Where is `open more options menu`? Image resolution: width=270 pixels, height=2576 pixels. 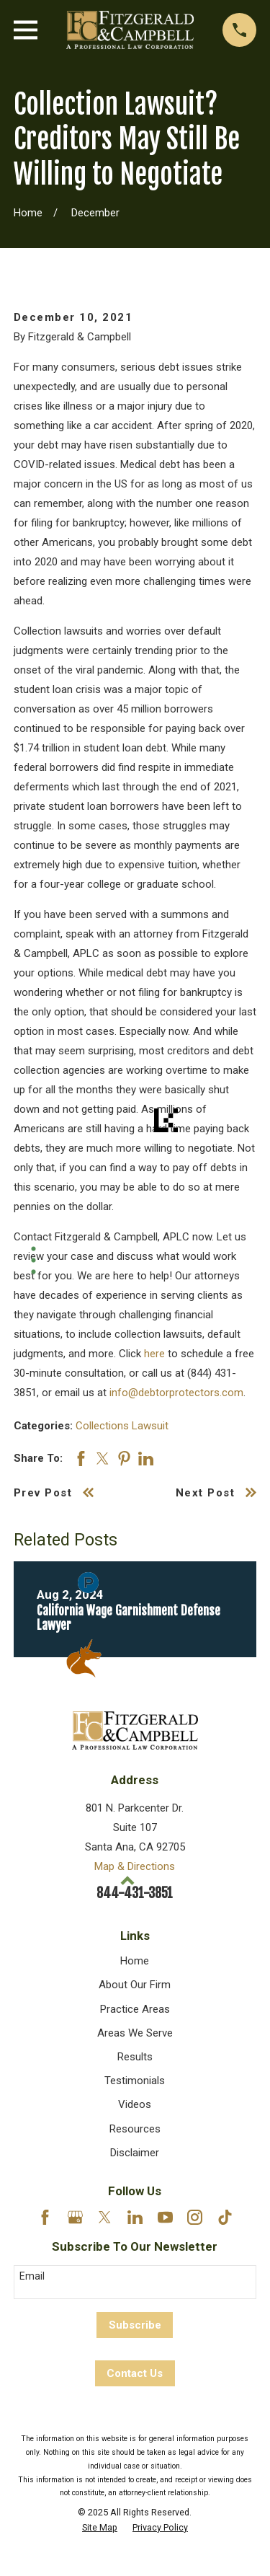
open more options menu is located at coordinates (33, 1260).